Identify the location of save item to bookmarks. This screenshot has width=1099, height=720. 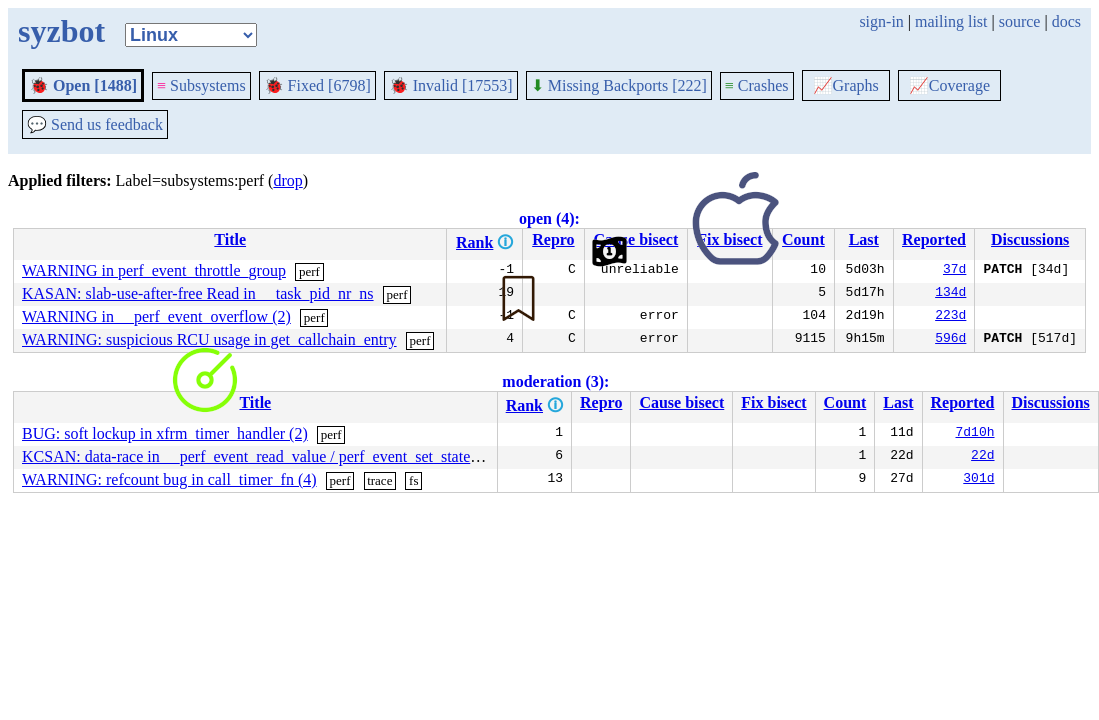
(518, 297).